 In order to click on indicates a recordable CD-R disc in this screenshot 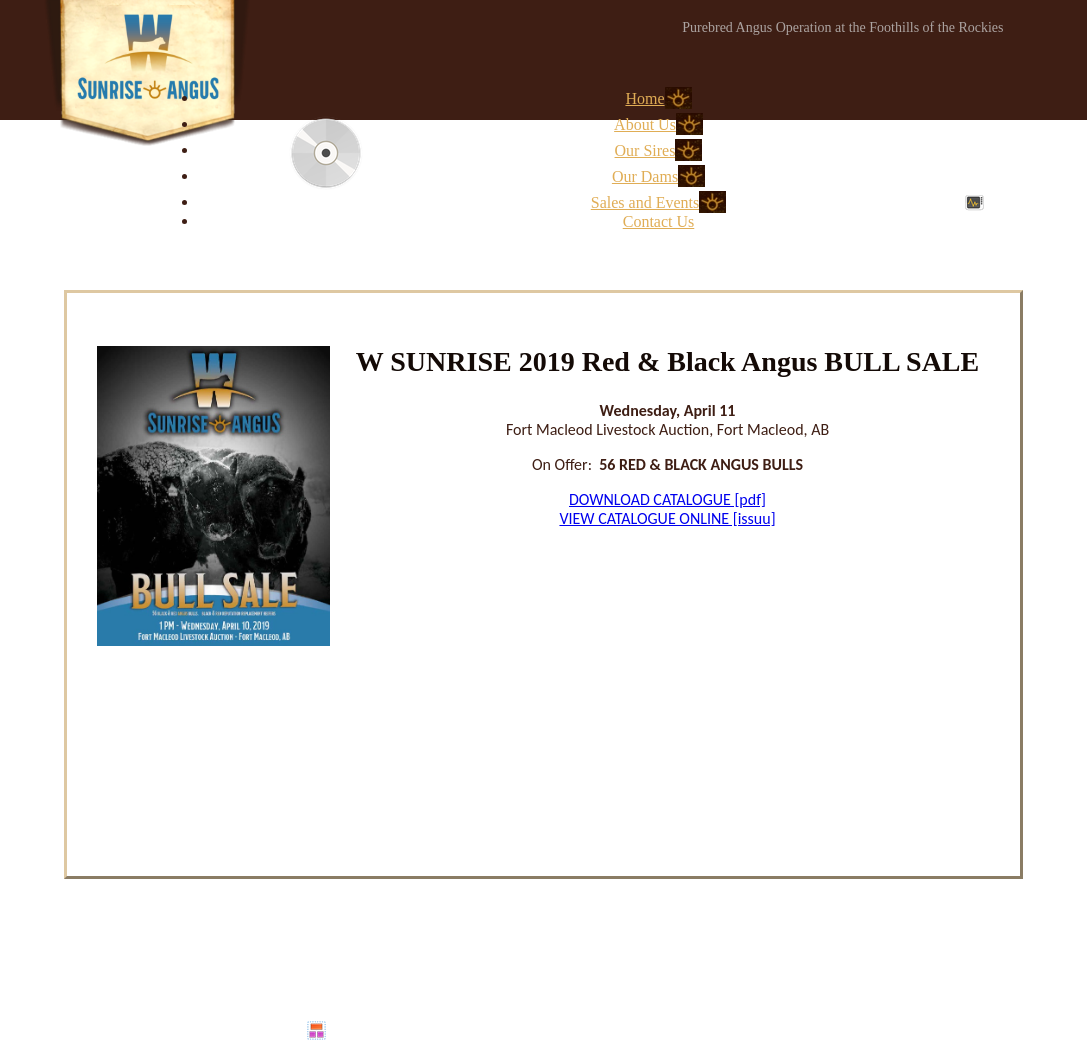, I will do `click(326, 153)`.